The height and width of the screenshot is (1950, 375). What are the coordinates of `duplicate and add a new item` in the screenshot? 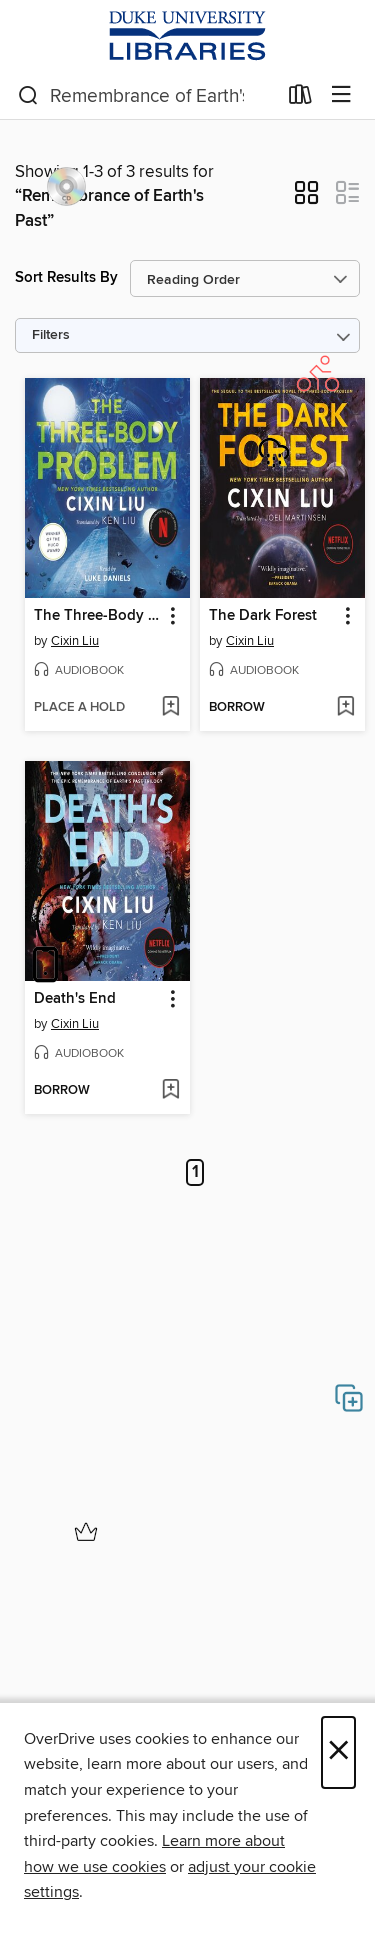 It's located at (349, 1398).